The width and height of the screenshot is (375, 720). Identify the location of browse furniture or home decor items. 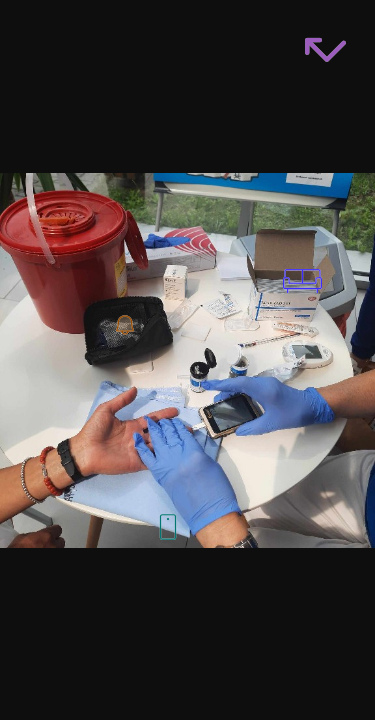
(302, 280).